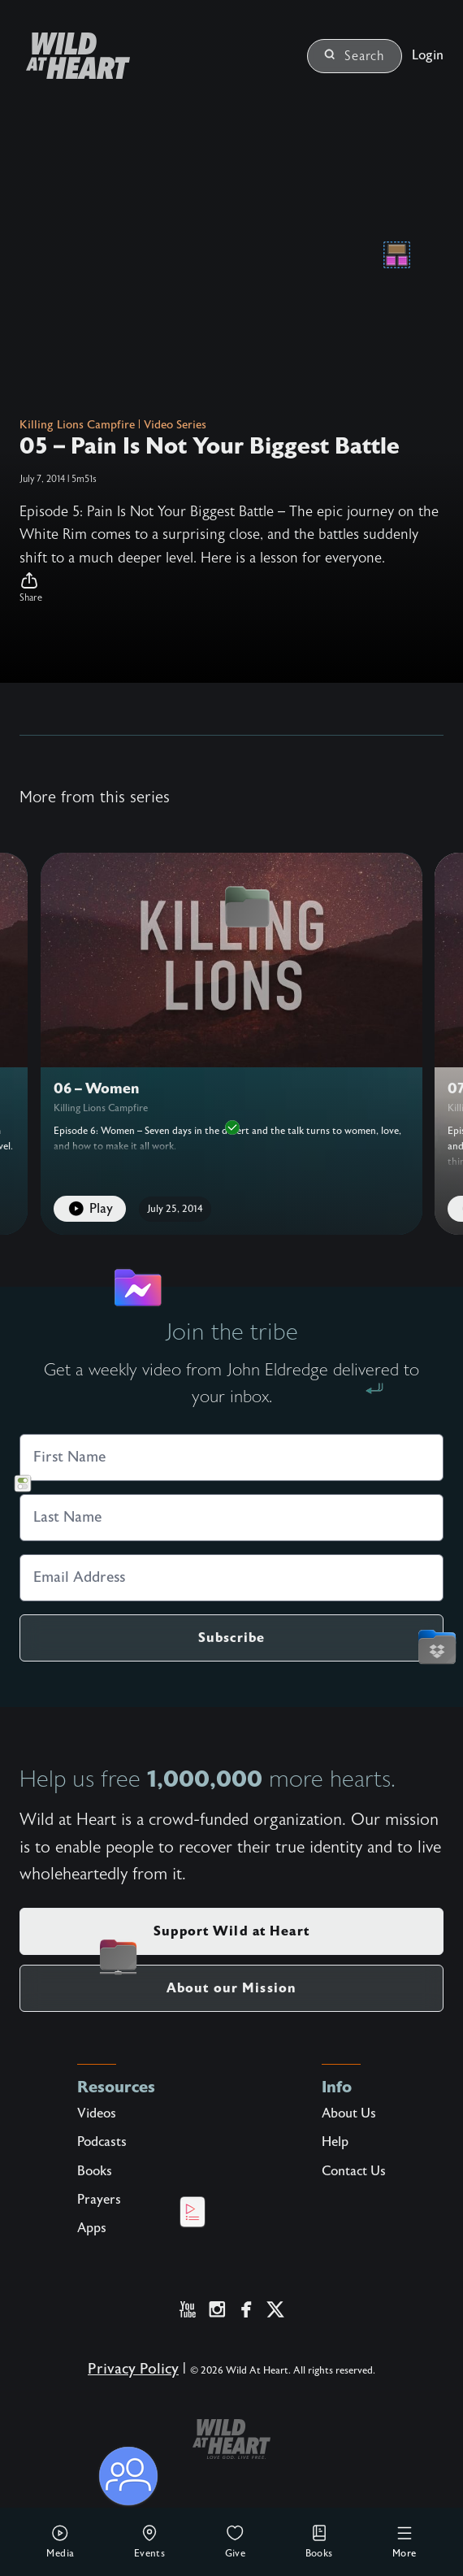 The image size is (463, 2576). Describe the element at coordinates (396, 254) in the screenshot. I see `select all items in the current view` at that location.